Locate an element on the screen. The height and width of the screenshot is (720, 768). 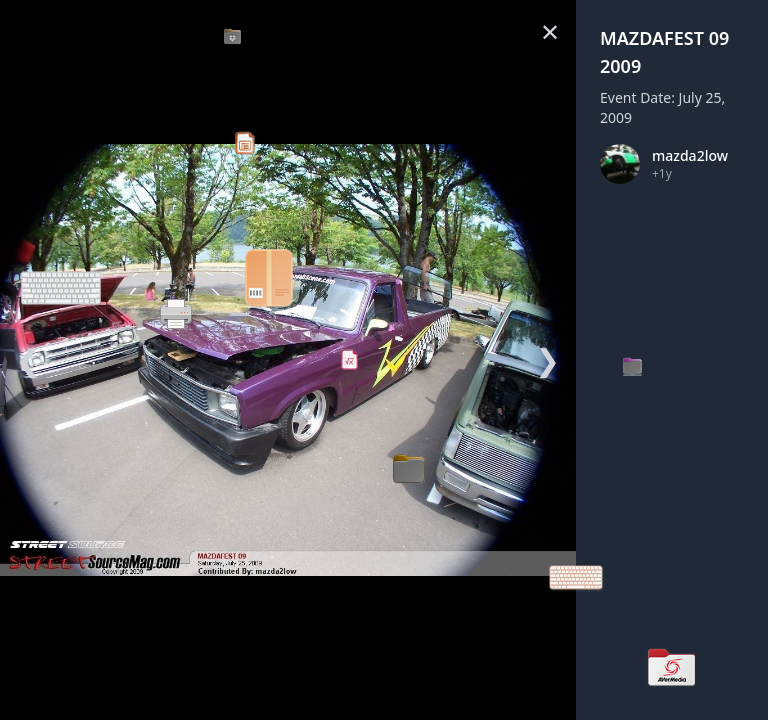
open dropbox synced folder is located at coordinates (232, 36).